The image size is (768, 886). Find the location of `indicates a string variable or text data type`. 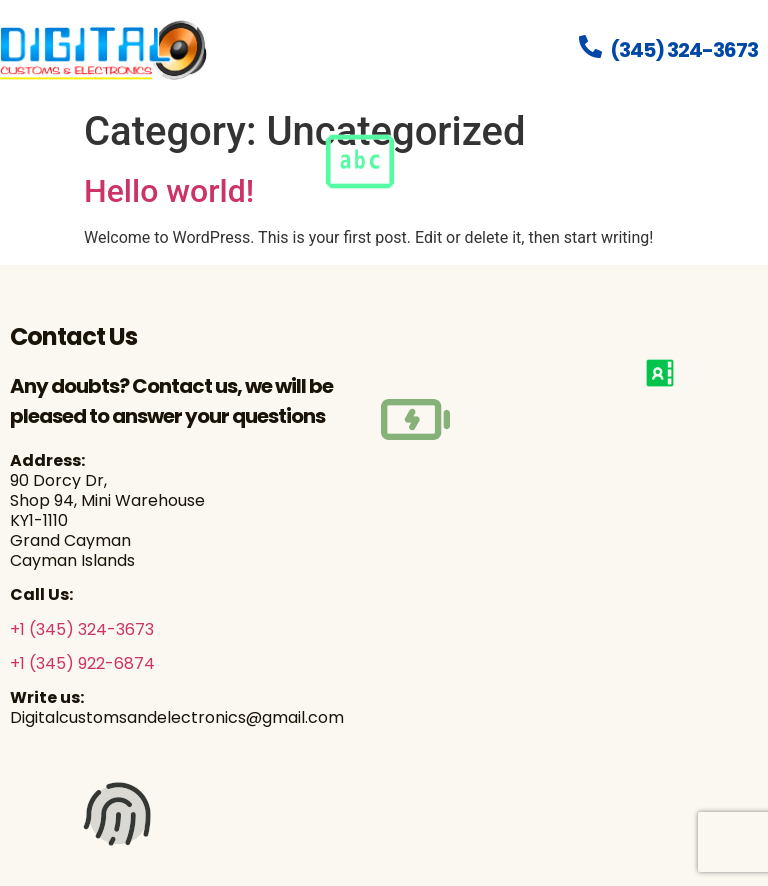

indicates a string variable or text data type is located at coordinates (360, 164).